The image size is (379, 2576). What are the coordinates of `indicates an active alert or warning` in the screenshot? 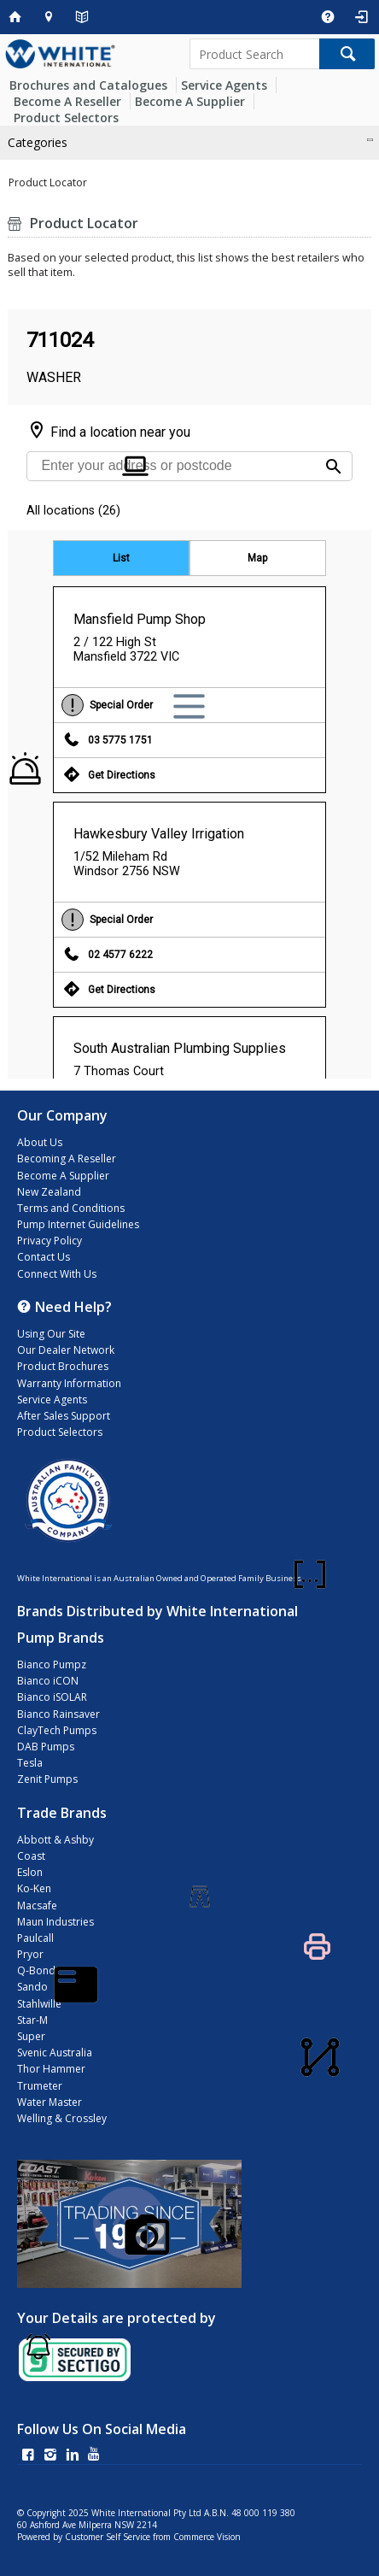 It's located at (25, 771).